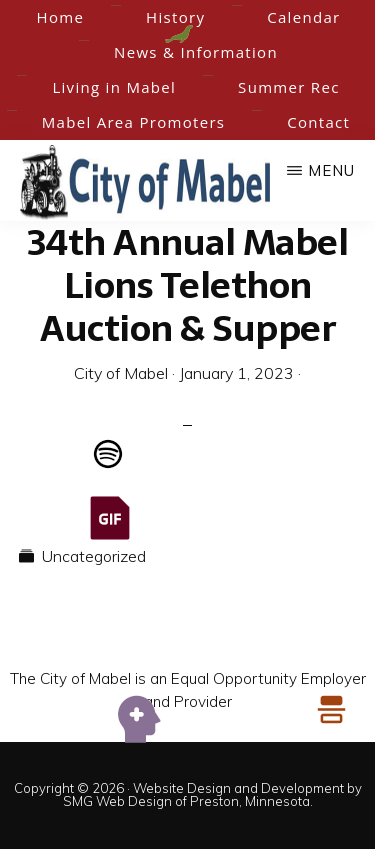  What do you see at coordinates (331, 709) in the screenshot?
I see `flip content vertically` at bounding box center [331, 709].